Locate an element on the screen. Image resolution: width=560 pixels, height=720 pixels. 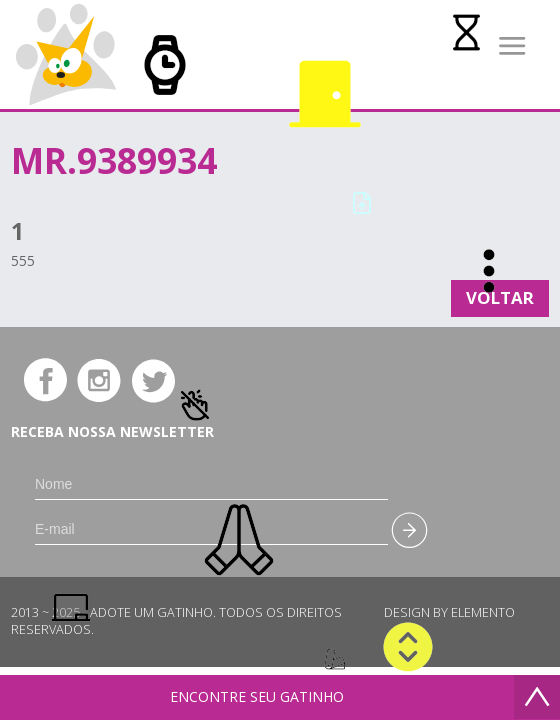
send a prayer or blessing is located at coordinates (239, 541).